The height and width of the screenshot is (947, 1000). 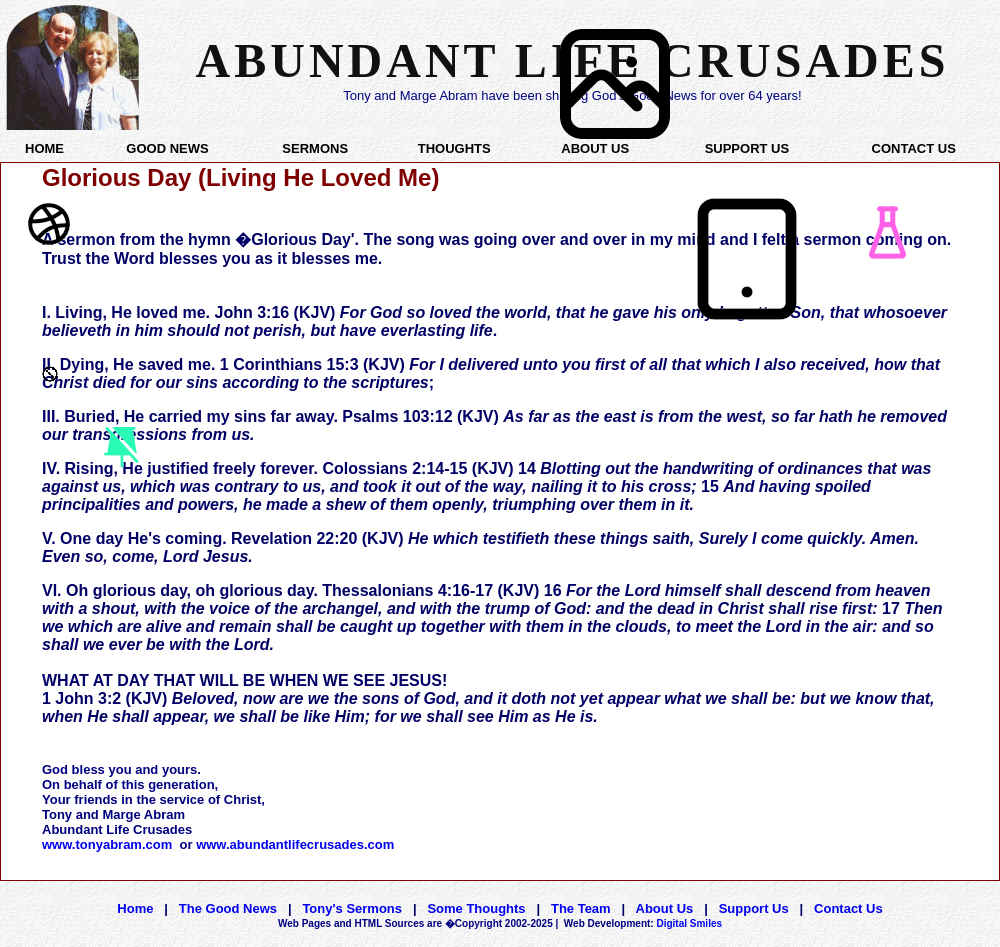 What do you see at coordinates (747, 259) in the screenshot?
I see `switch to tablet view or layout` at bounding box center [747, 259].